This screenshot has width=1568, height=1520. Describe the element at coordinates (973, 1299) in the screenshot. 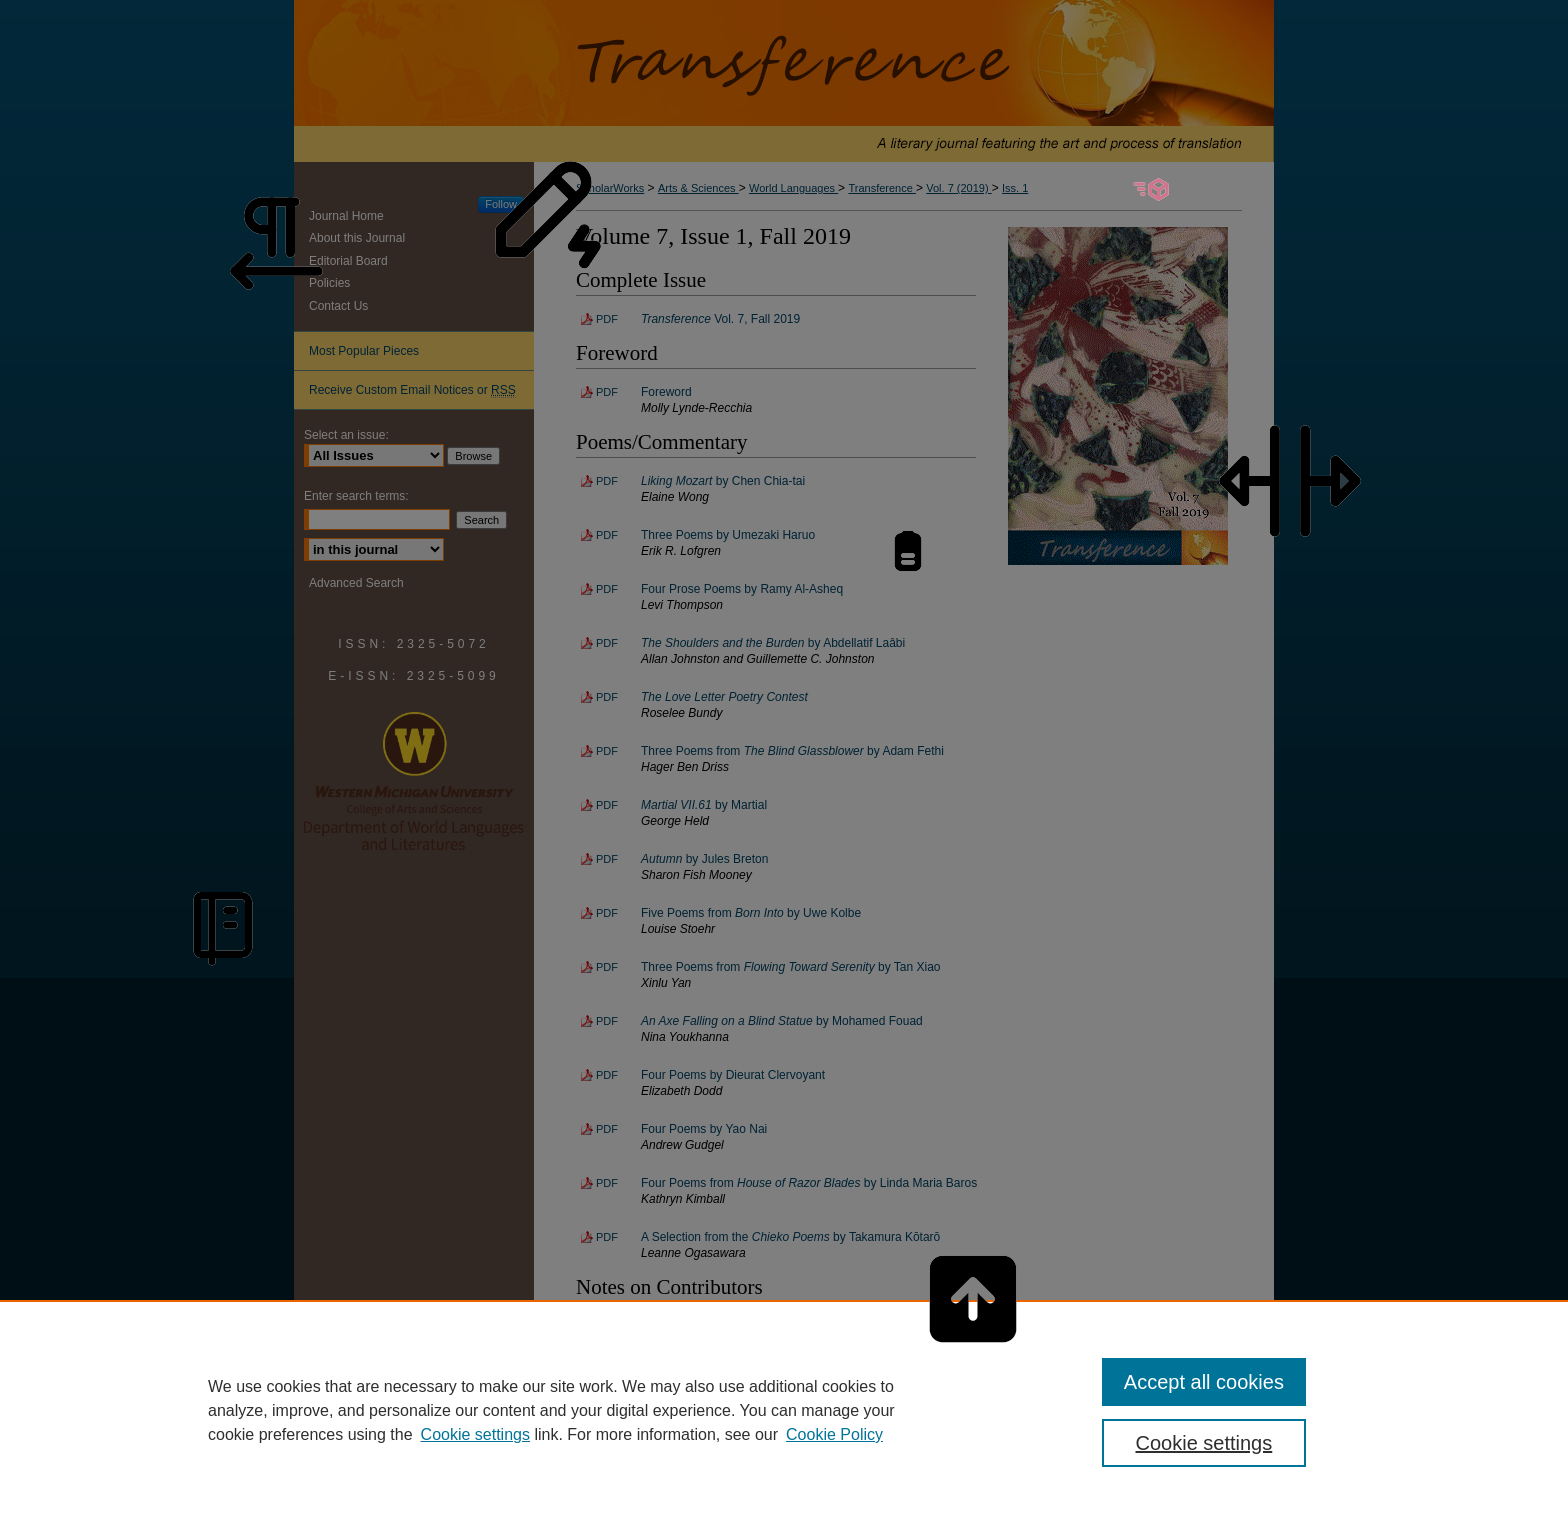

I see `upload a file or document` at that location.